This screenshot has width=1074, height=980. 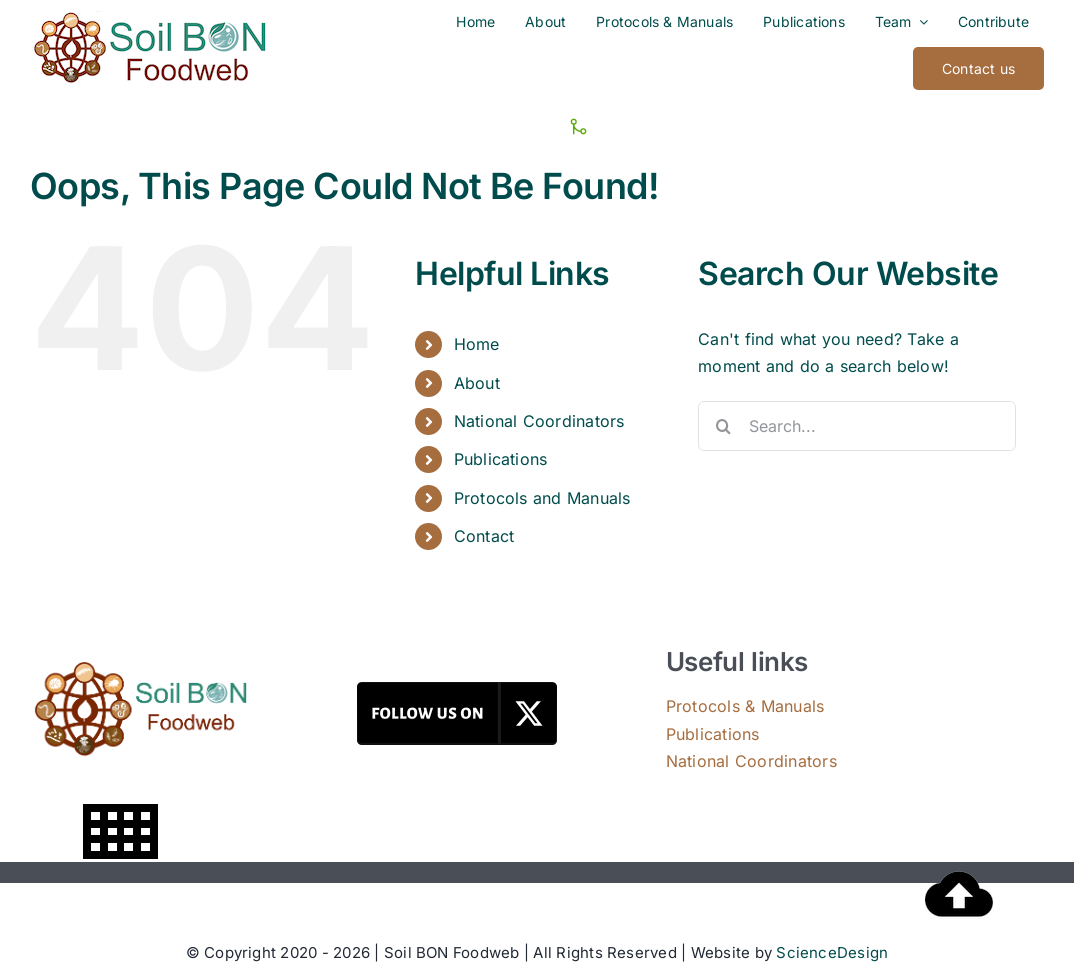 What do you see at coordinates (118, 831) in the screenshot?
I see `switch to comfortable grid view` at bounding box center [118, 831].